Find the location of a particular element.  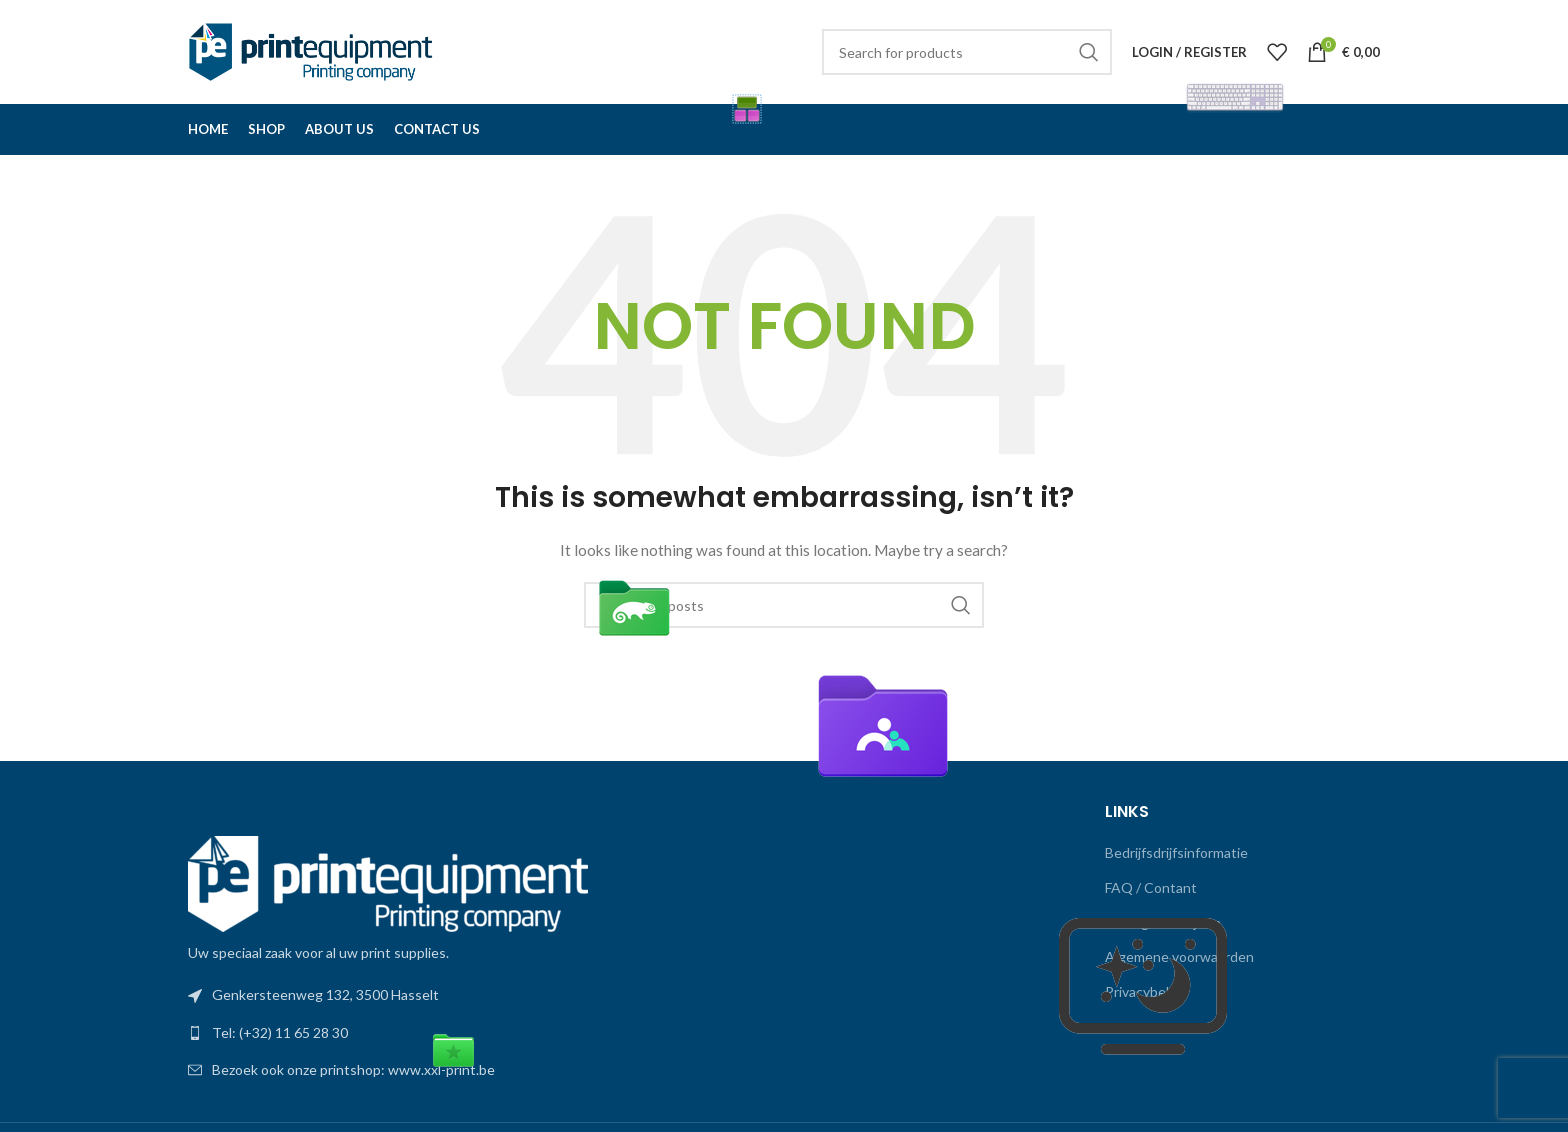

access bookmarked or favorite files is located at coordinates (453, 1050).